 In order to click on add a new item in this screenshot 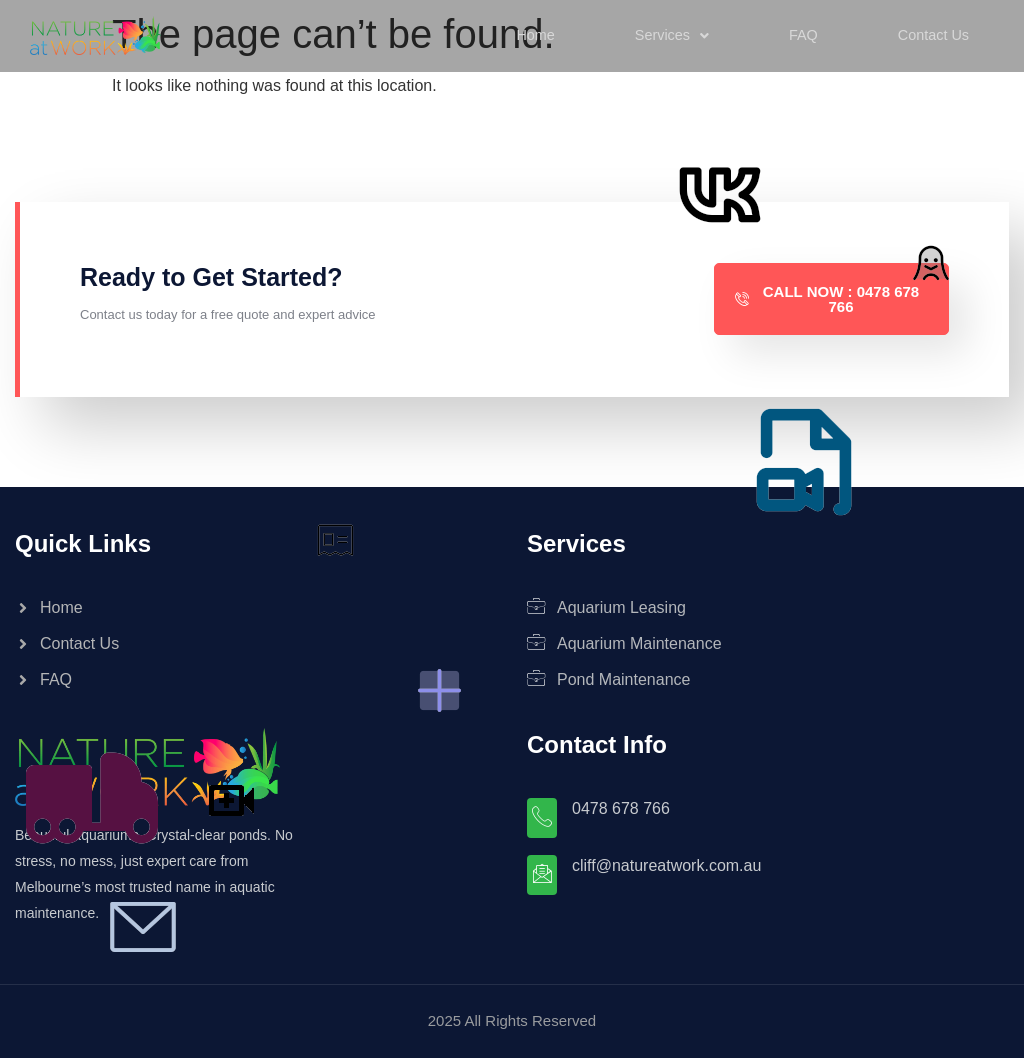, I will do `click(439, 690)`.